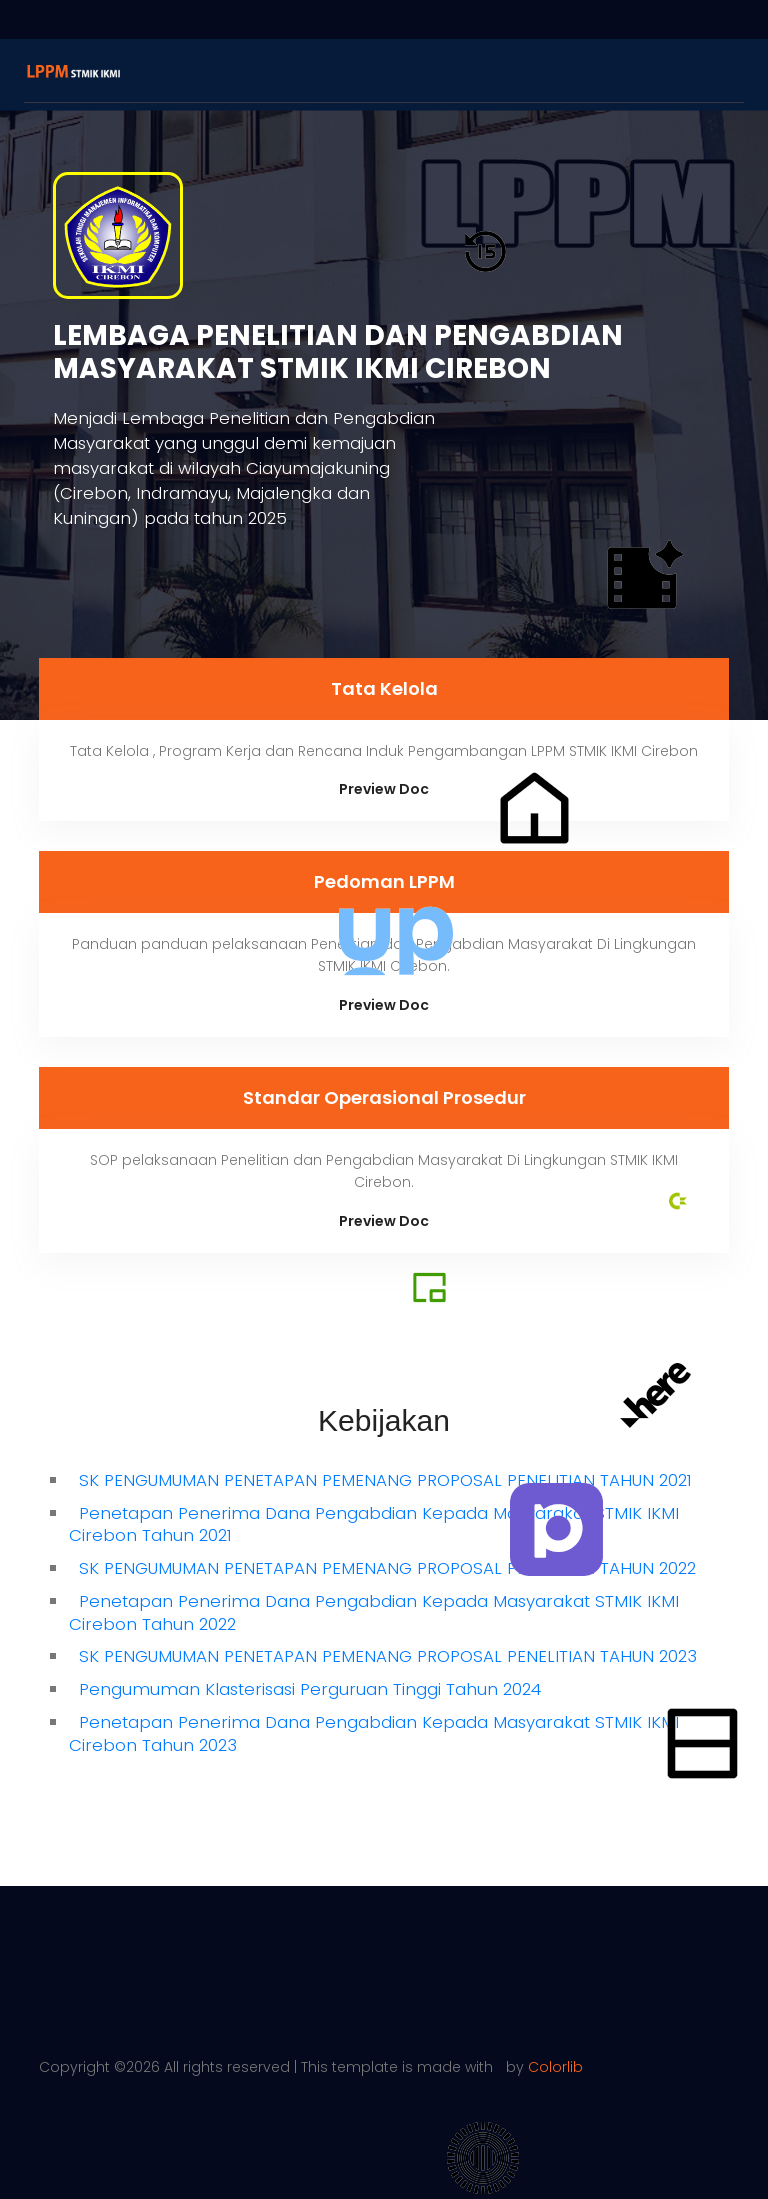  Describe the element at coordinates (534, 809) in the screenshot. I see `navigate to home screen` at that location.